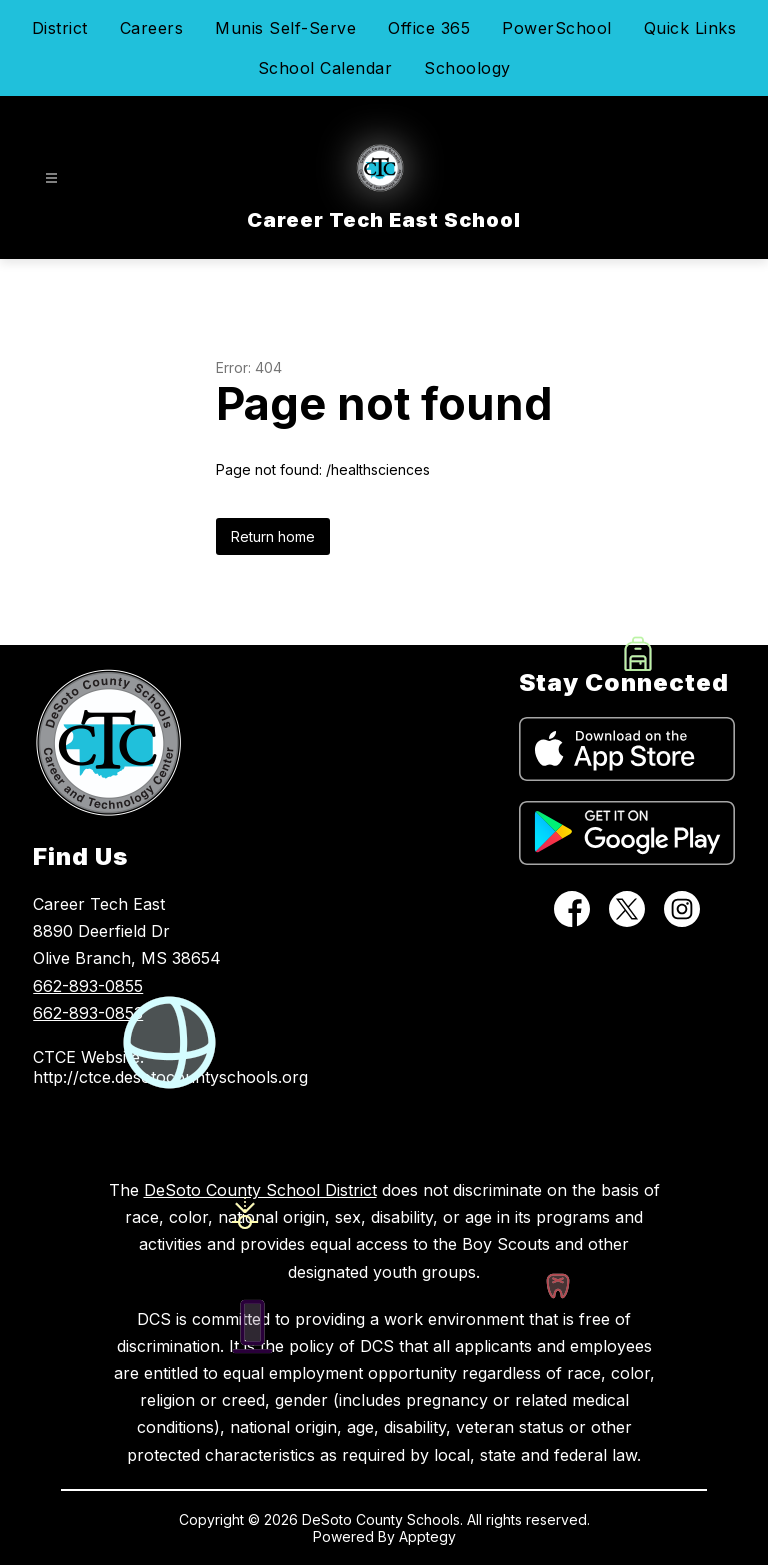 This screenshot has width=768, height=1565. I want to click on access your inventory or stored items, so click(638, 655).